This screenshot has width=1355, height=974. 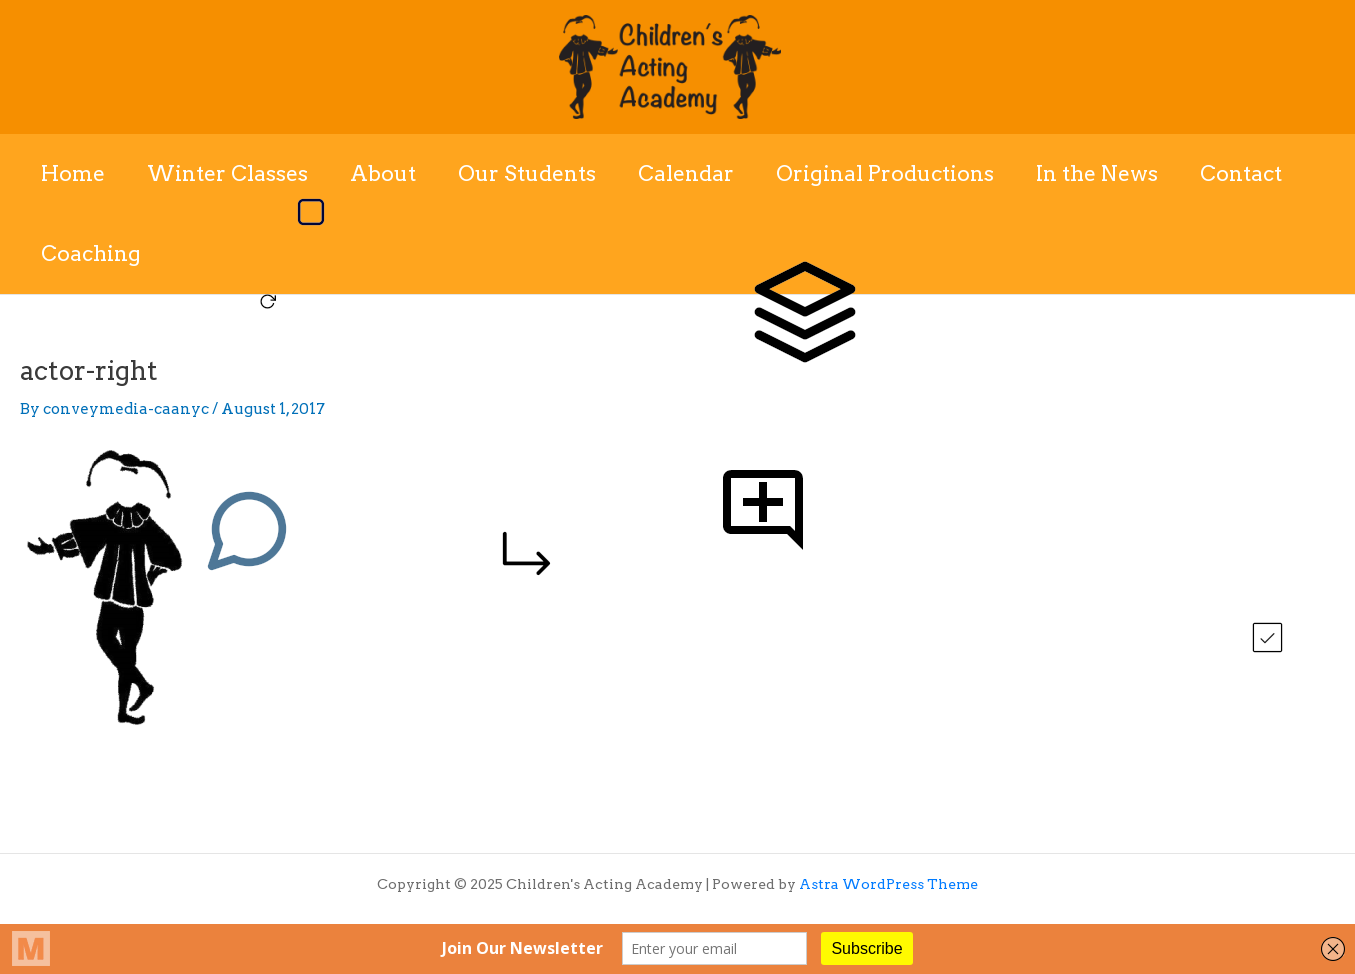 I want to click on open messaging or chat, so click(x=247, y=531).